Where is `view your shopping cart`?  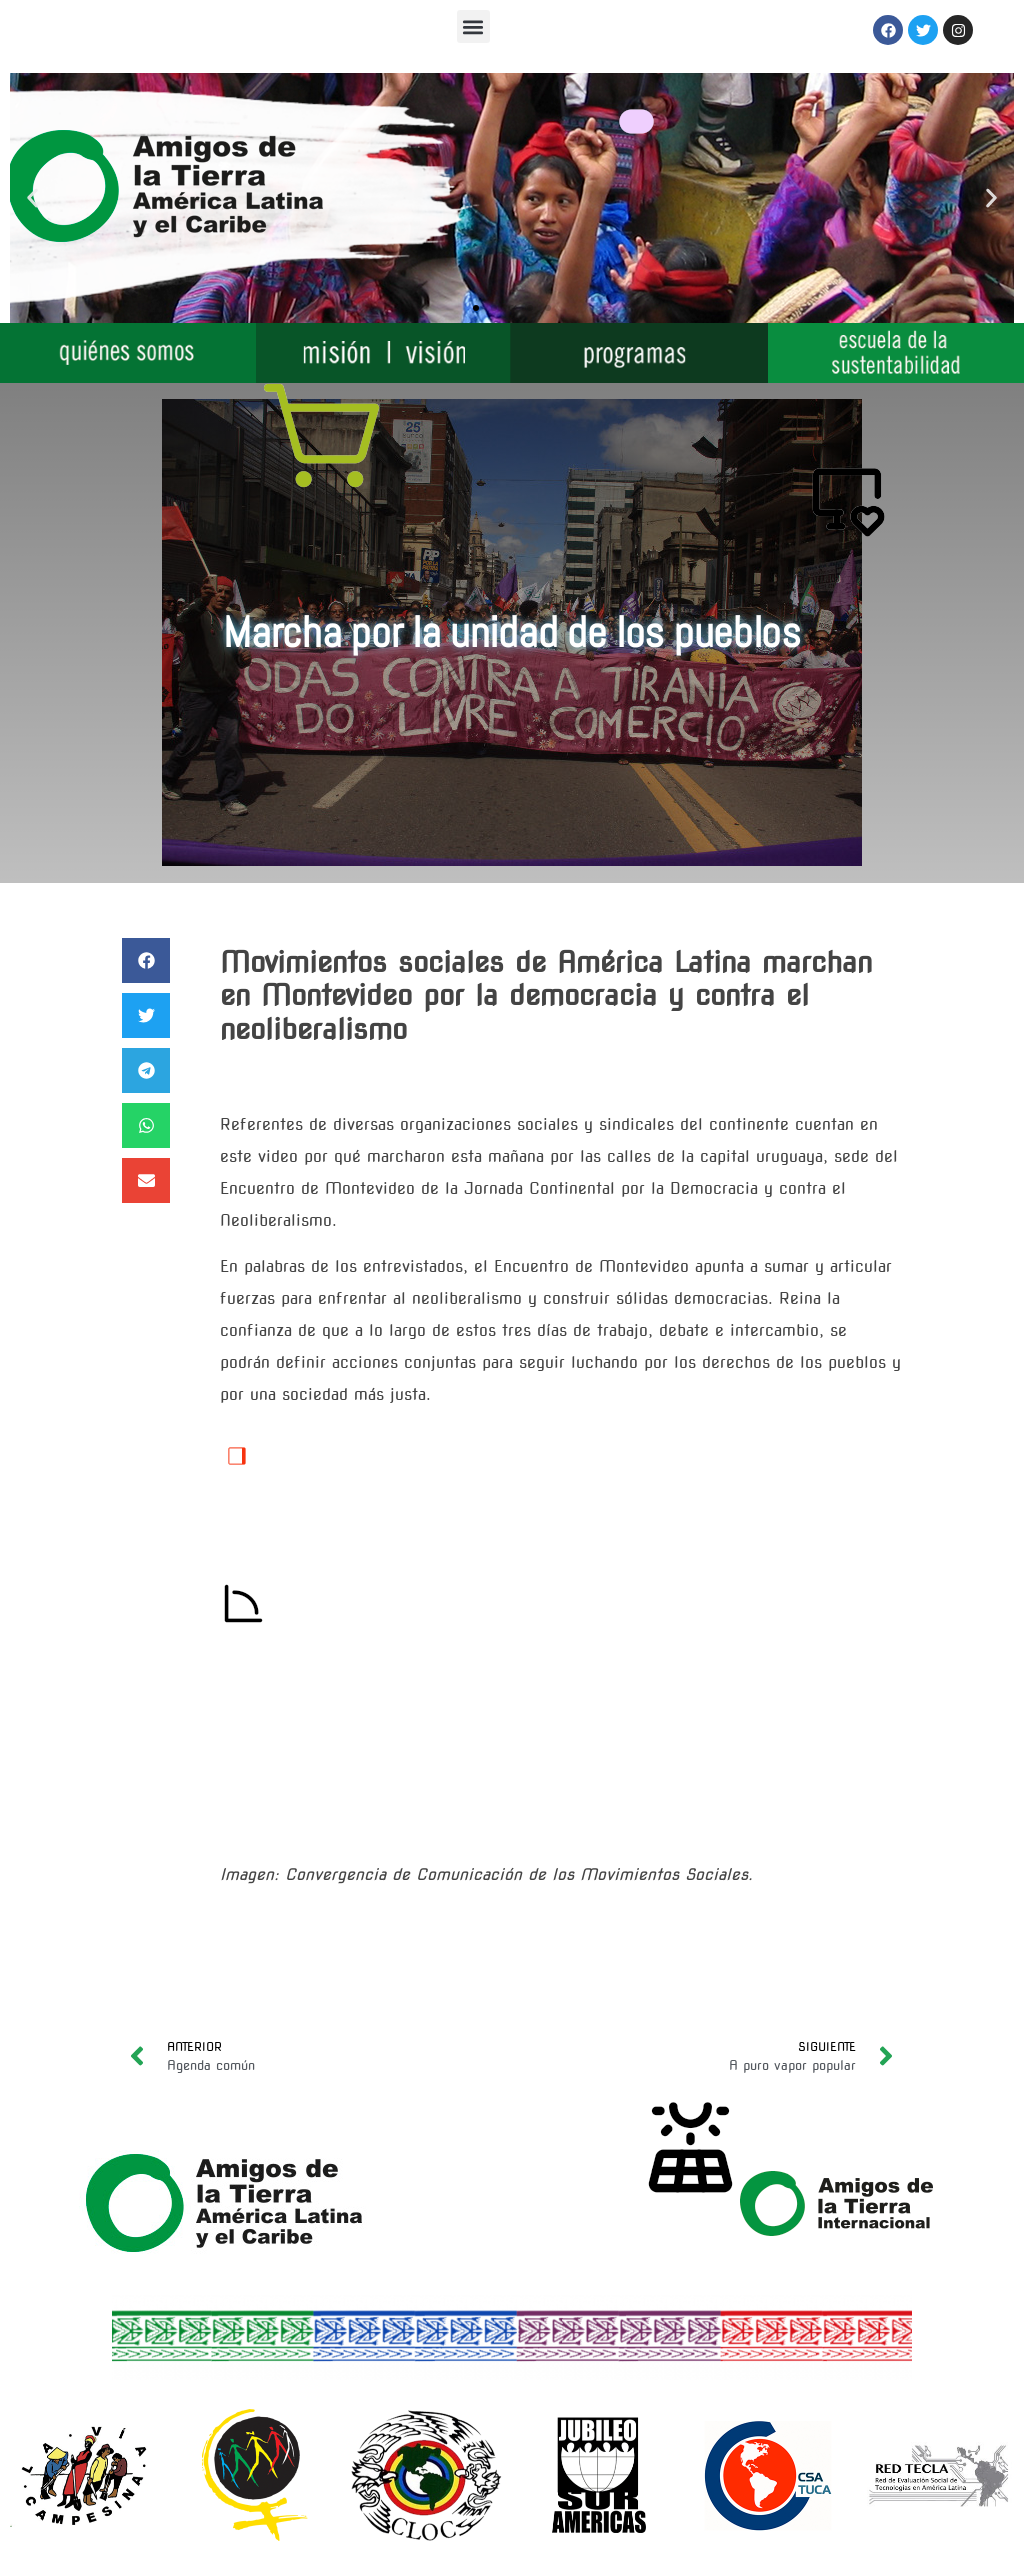
view your shopping cart is located at coordinates (323, 435).